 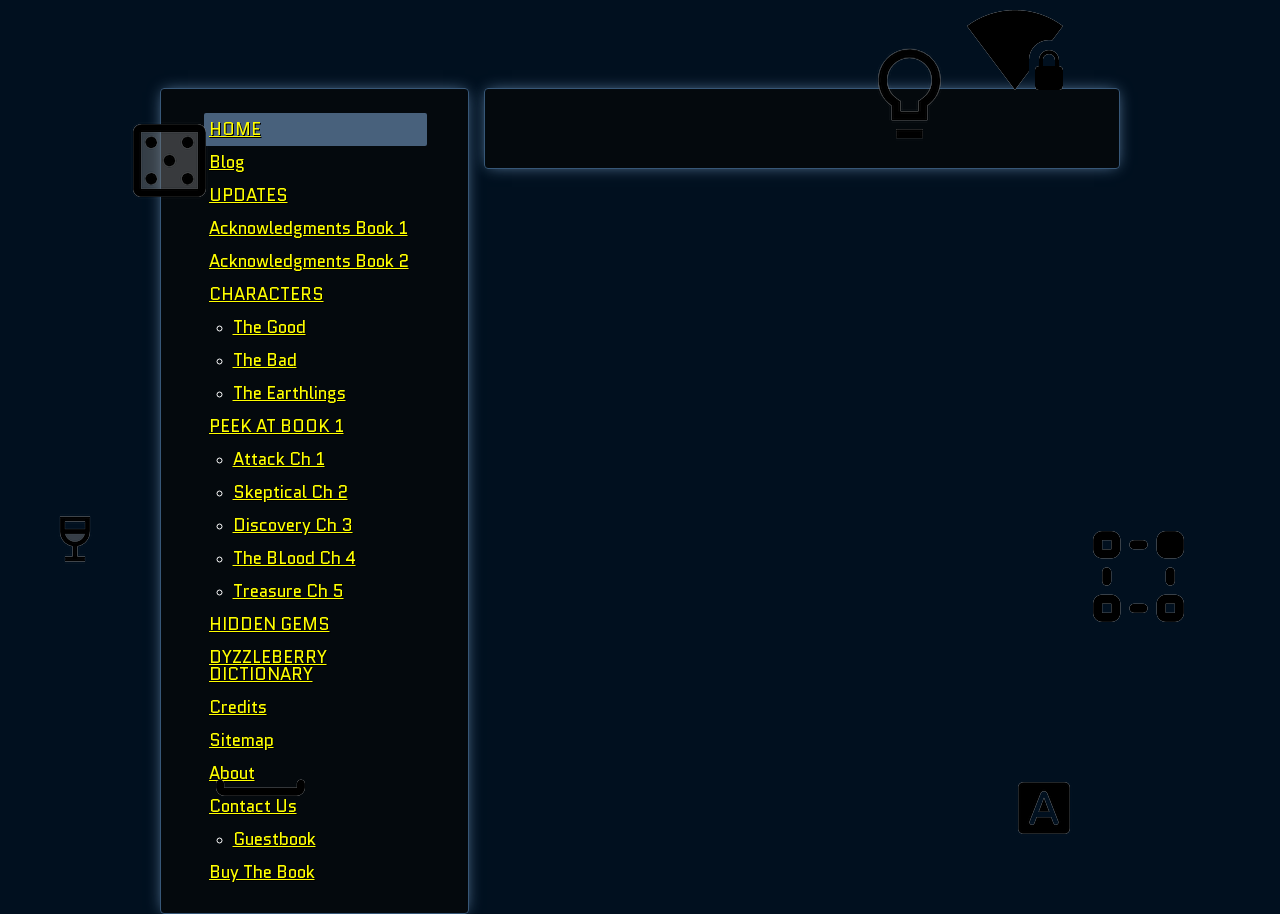 I want to click on connected to a password-protected wifi network, so click(x=1015, y=50).